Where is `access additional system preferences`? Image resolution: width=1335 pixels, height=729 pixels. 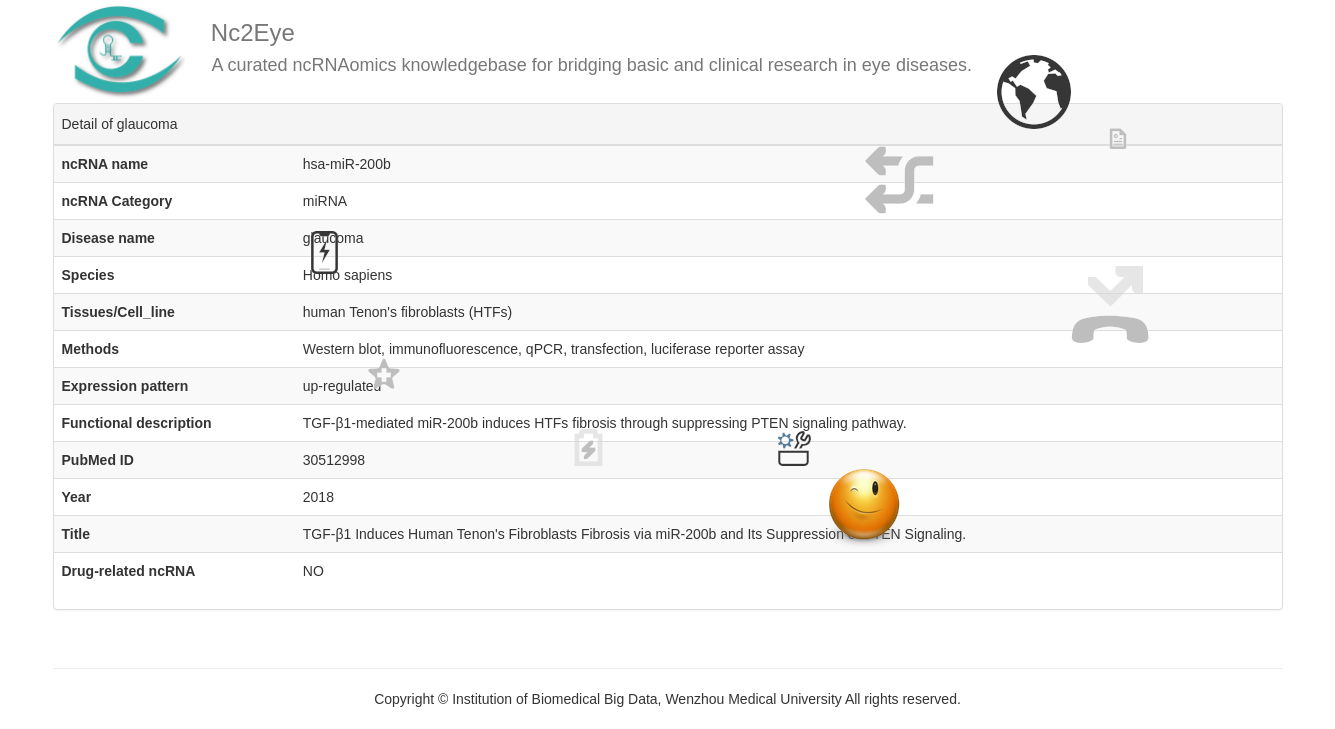 access additional system preferences is located at coordinates (793, 448).